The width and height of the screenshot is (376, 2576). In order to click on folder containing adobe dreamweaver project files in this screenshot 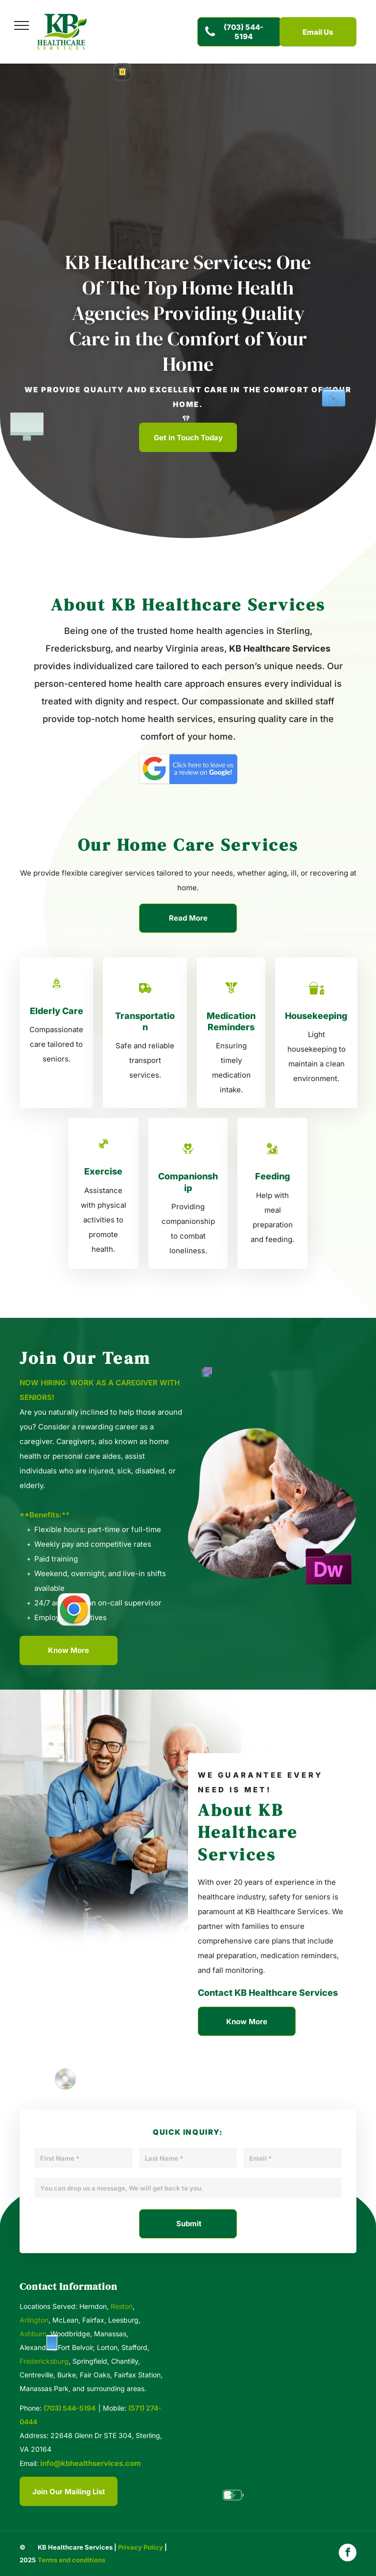, I will do `click(329, 1568)`.